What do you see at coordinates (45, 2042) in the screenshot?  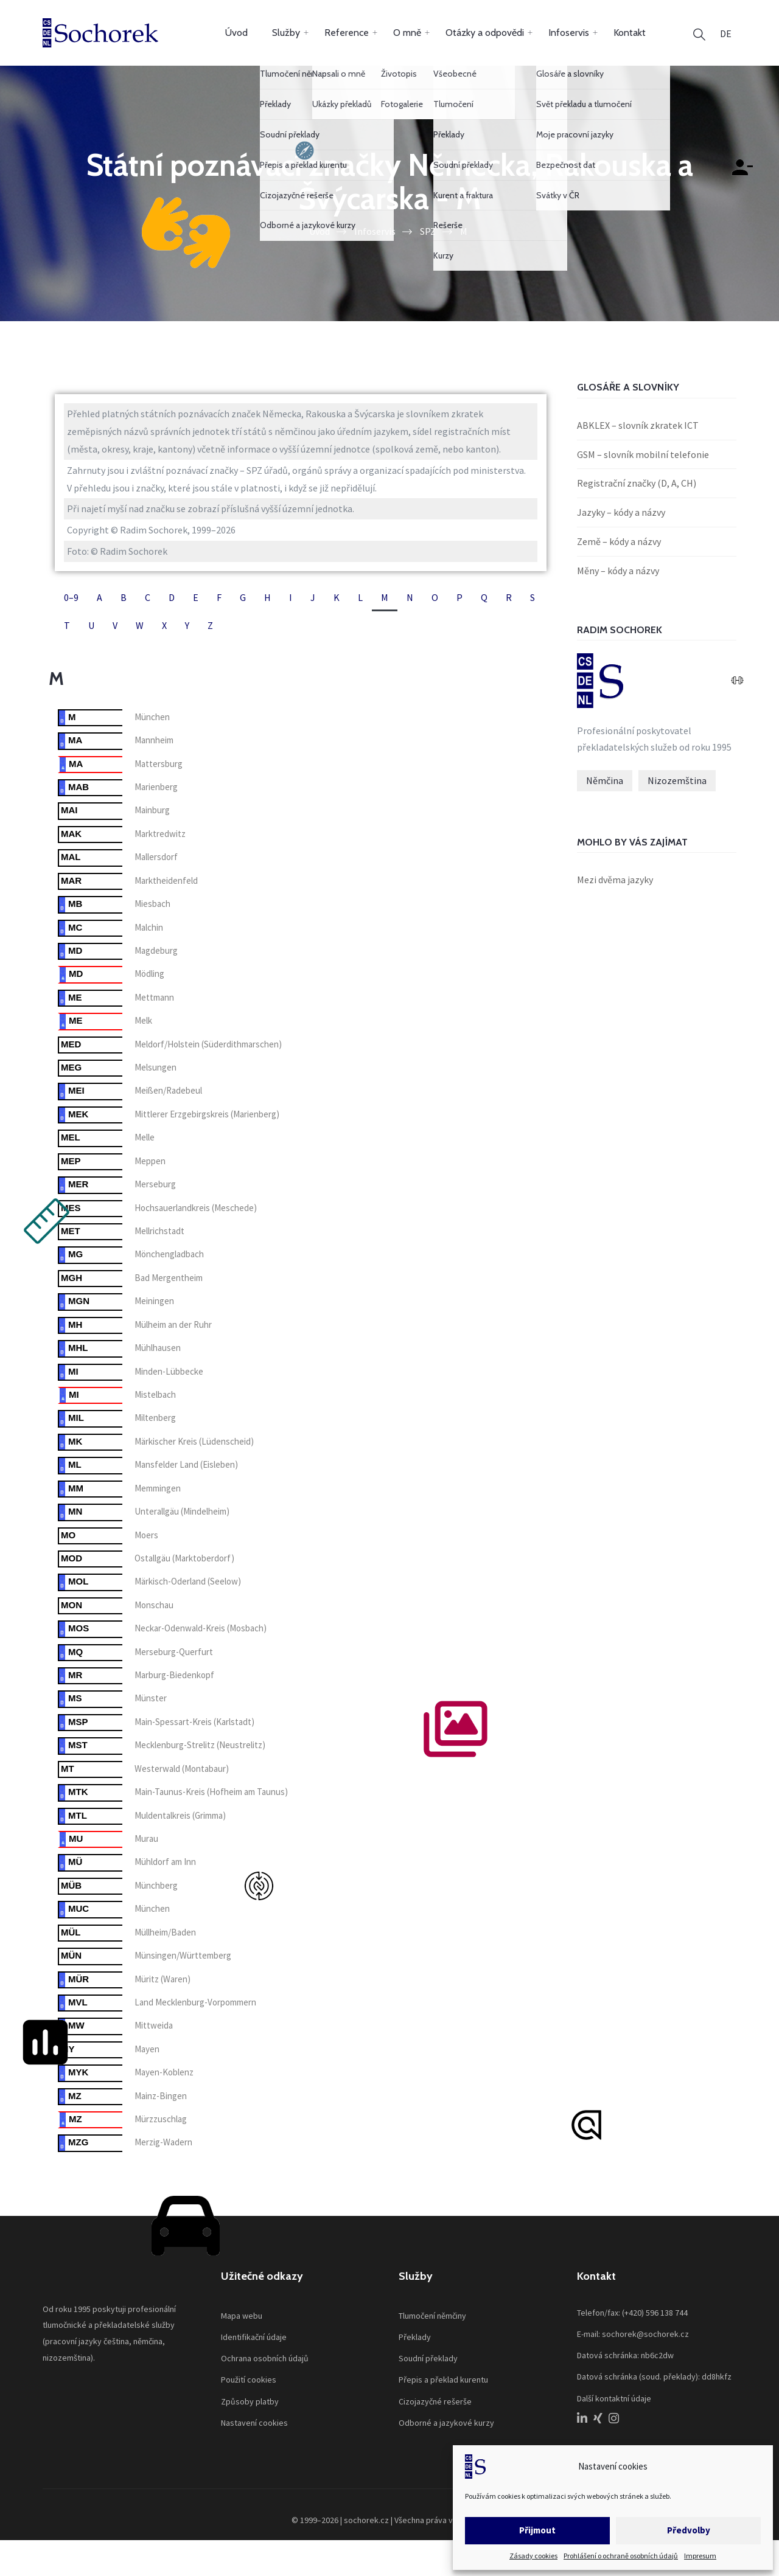 I see `view poll results or voting data` at bounding box center [45, 2042].